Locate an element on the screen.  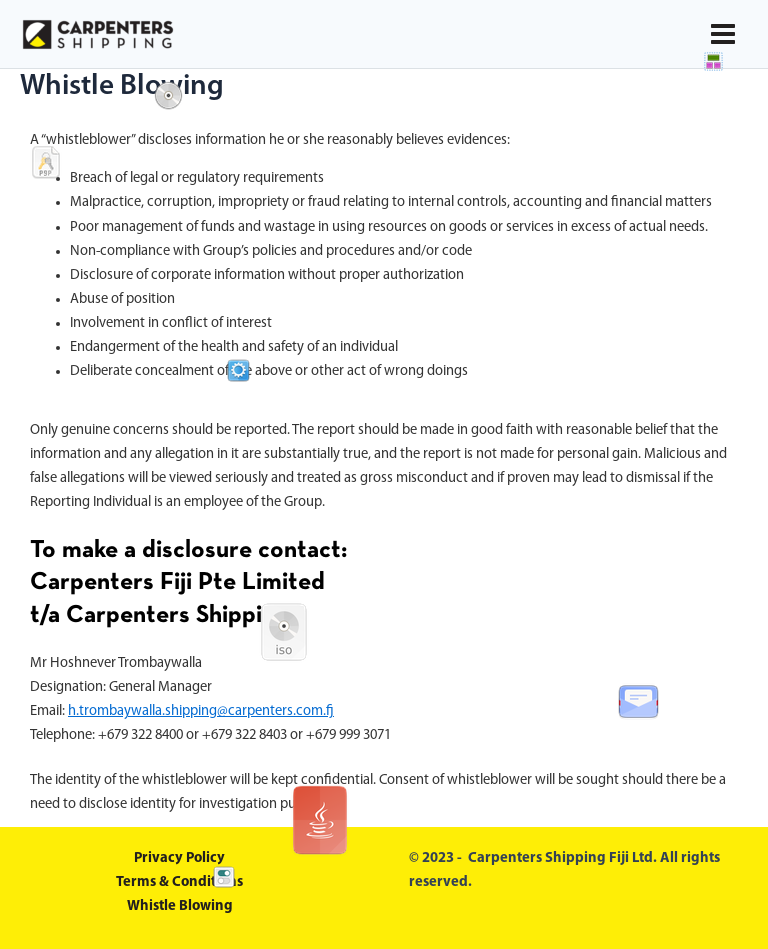
indicates a blu-ray disc drive or media is located at coordinates (168, 95).